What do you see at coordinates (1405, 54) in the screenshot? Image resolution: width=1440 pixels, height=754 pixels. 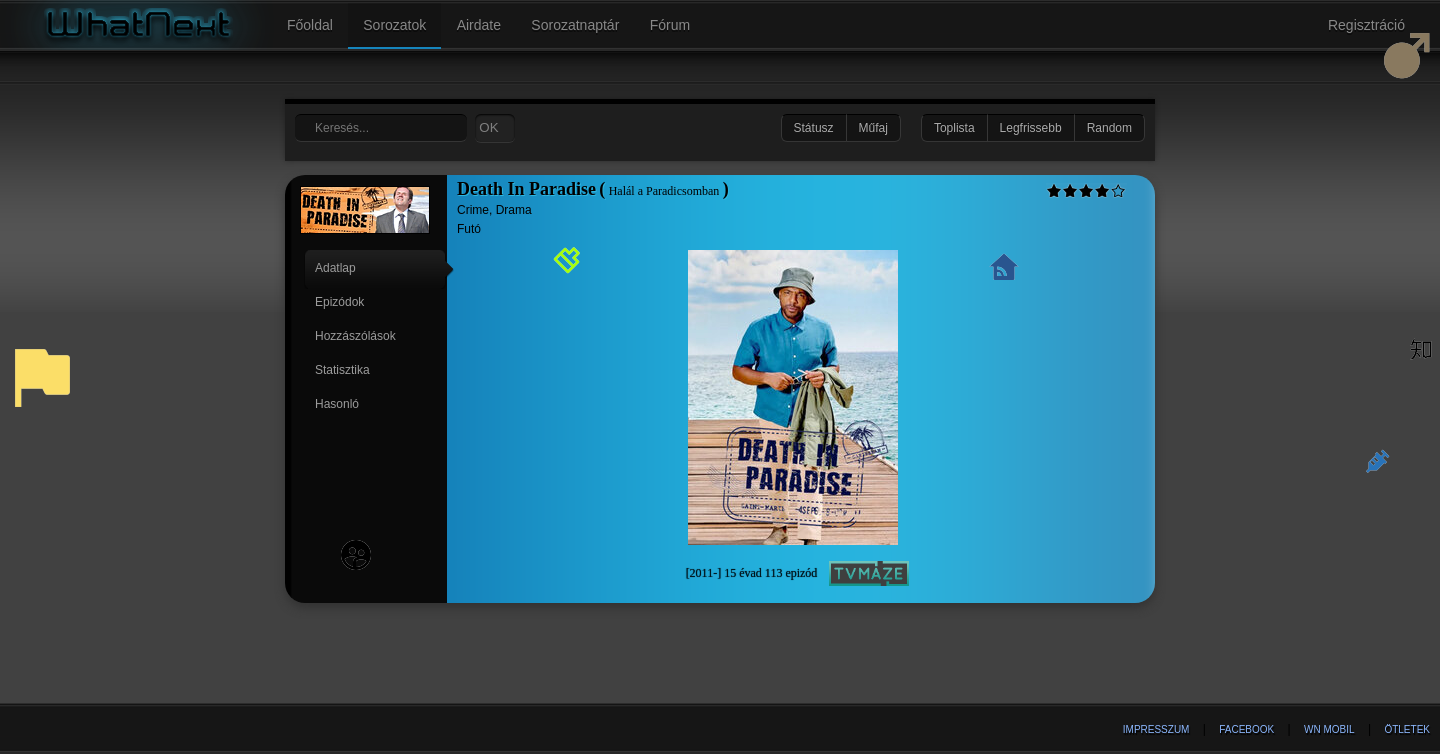 I see `indicates male or men's section` at bounding box center [1405, 54].